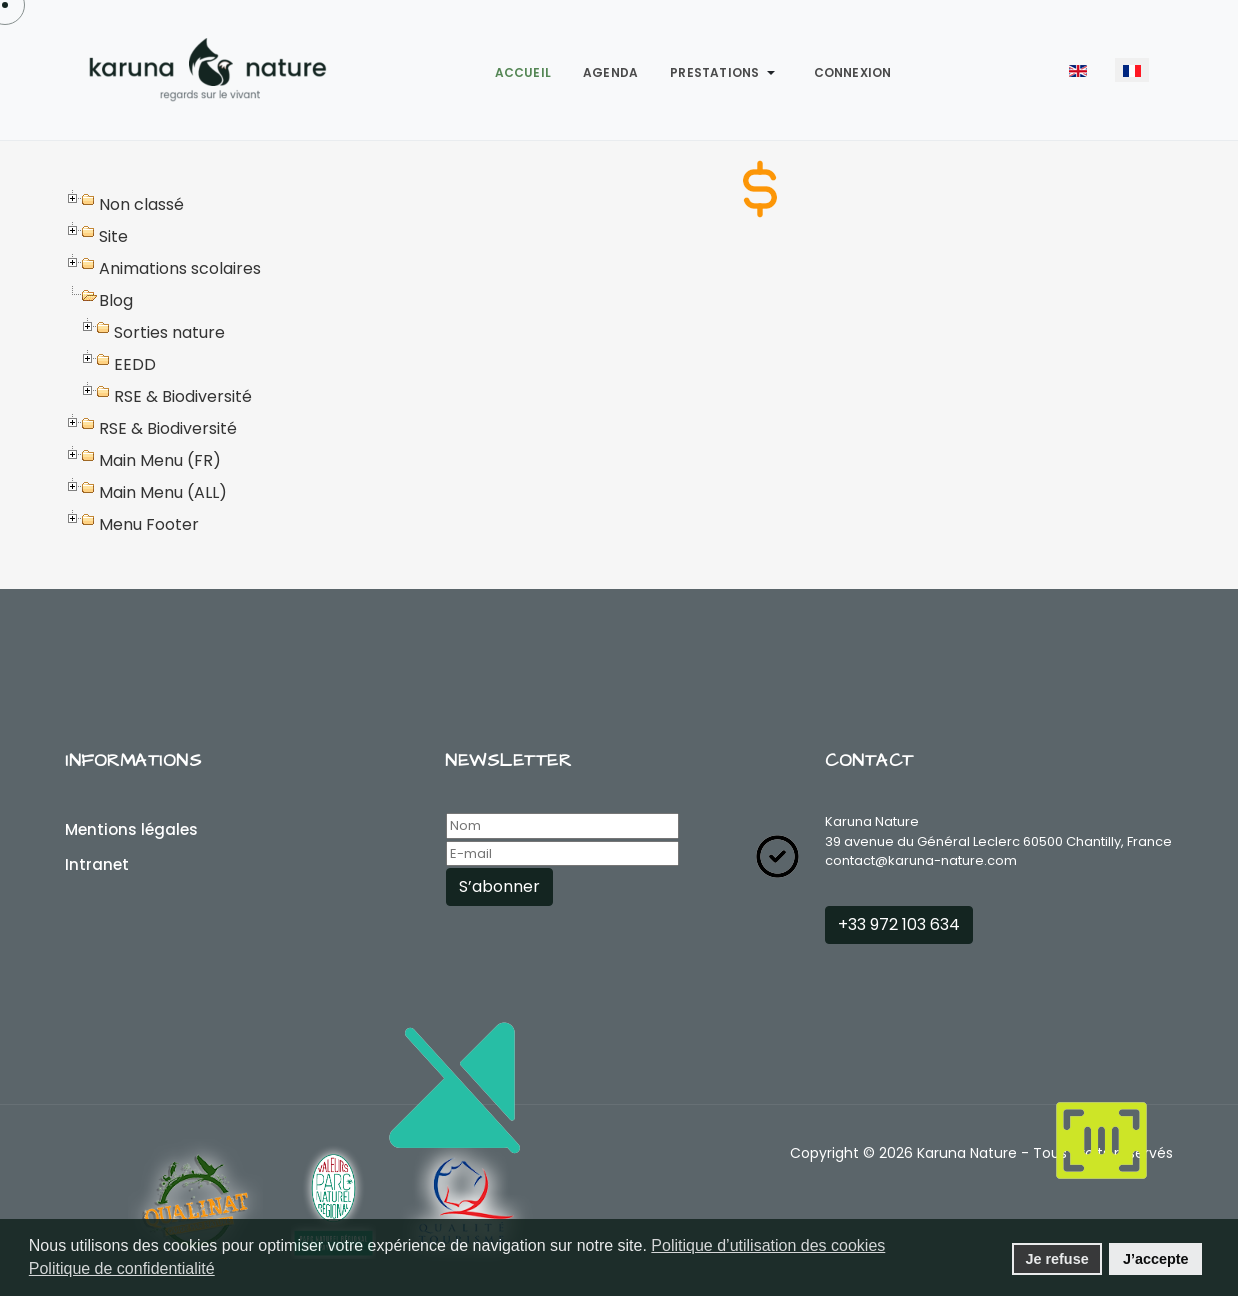 Image resolution: width=1238 pixels, height=1296 pixels. What do you see at coordinates (760, 189) in the screenshot?
I see `view pricing or payment options` at bounding box center [760, 189].